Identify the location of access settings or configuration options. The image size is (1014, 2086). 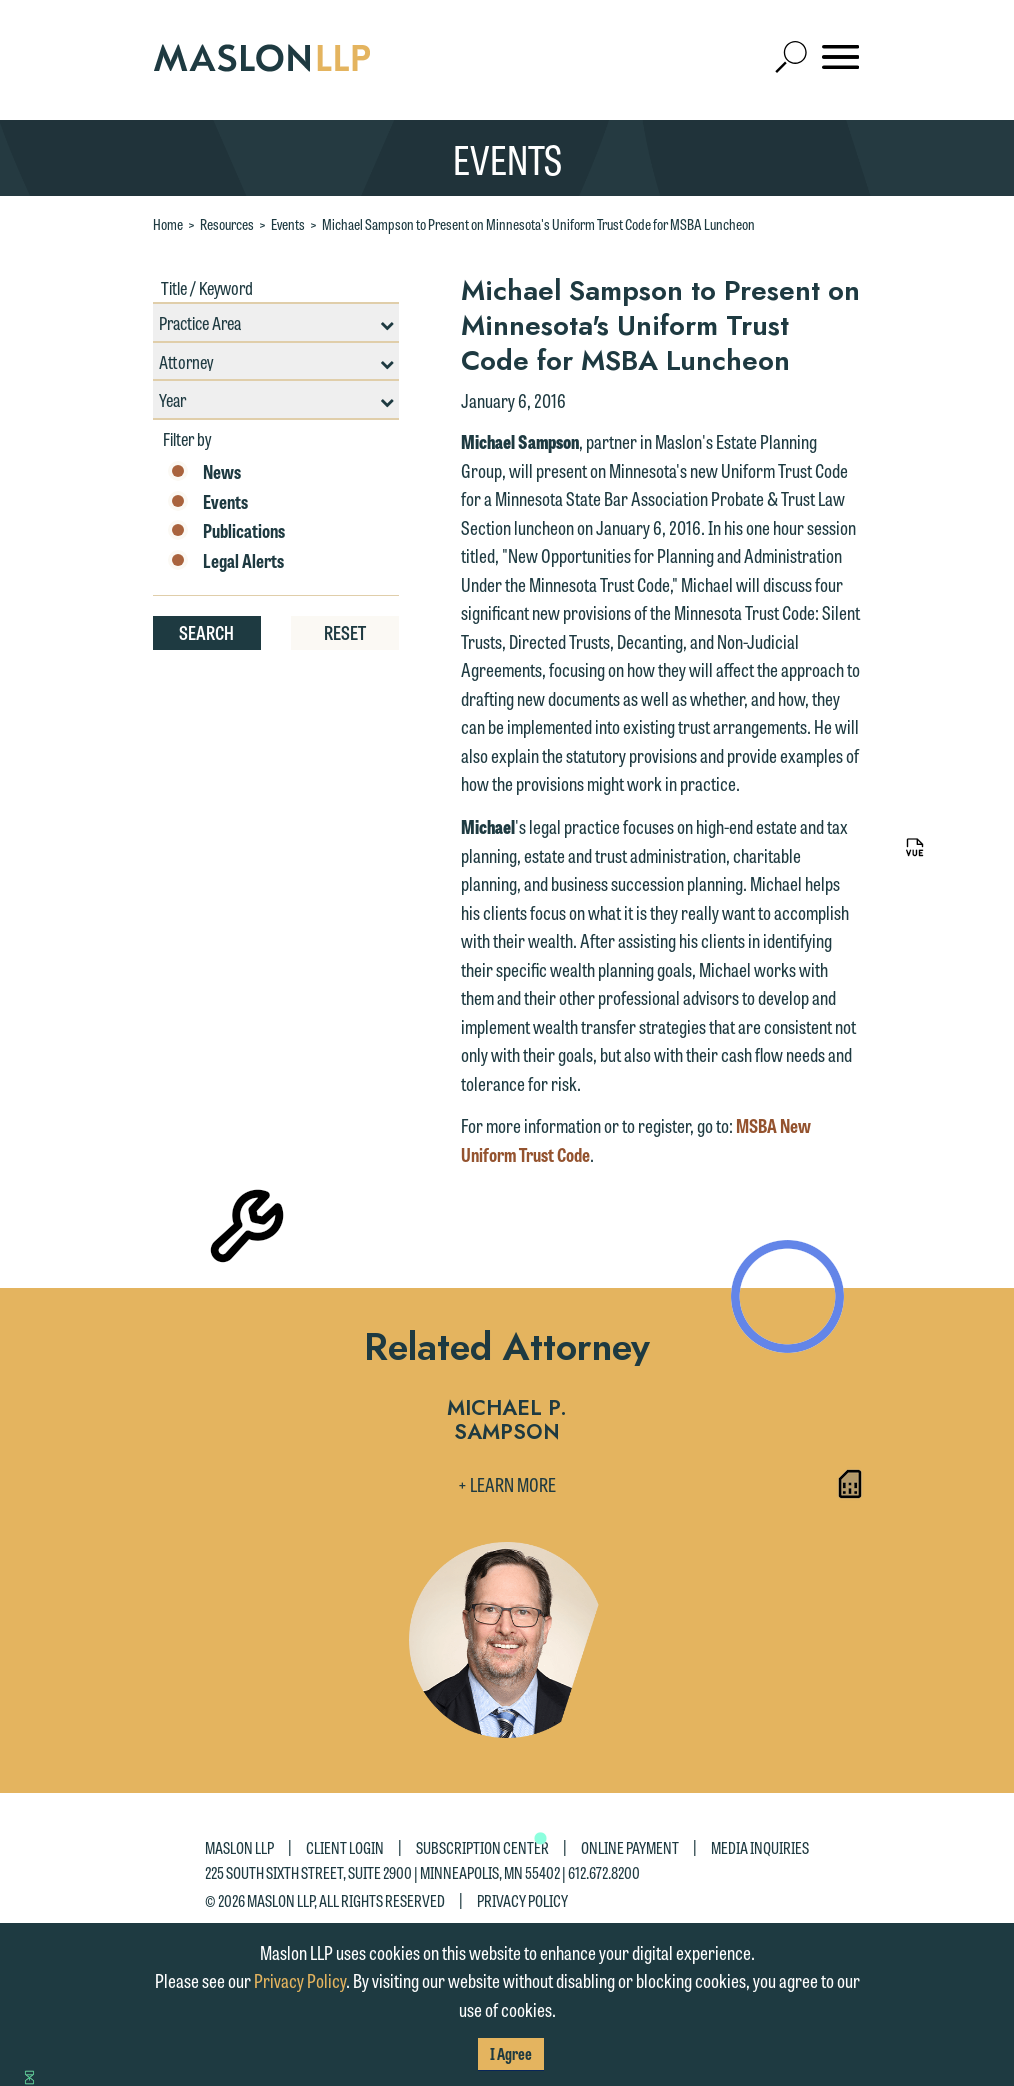
(247, 1226).